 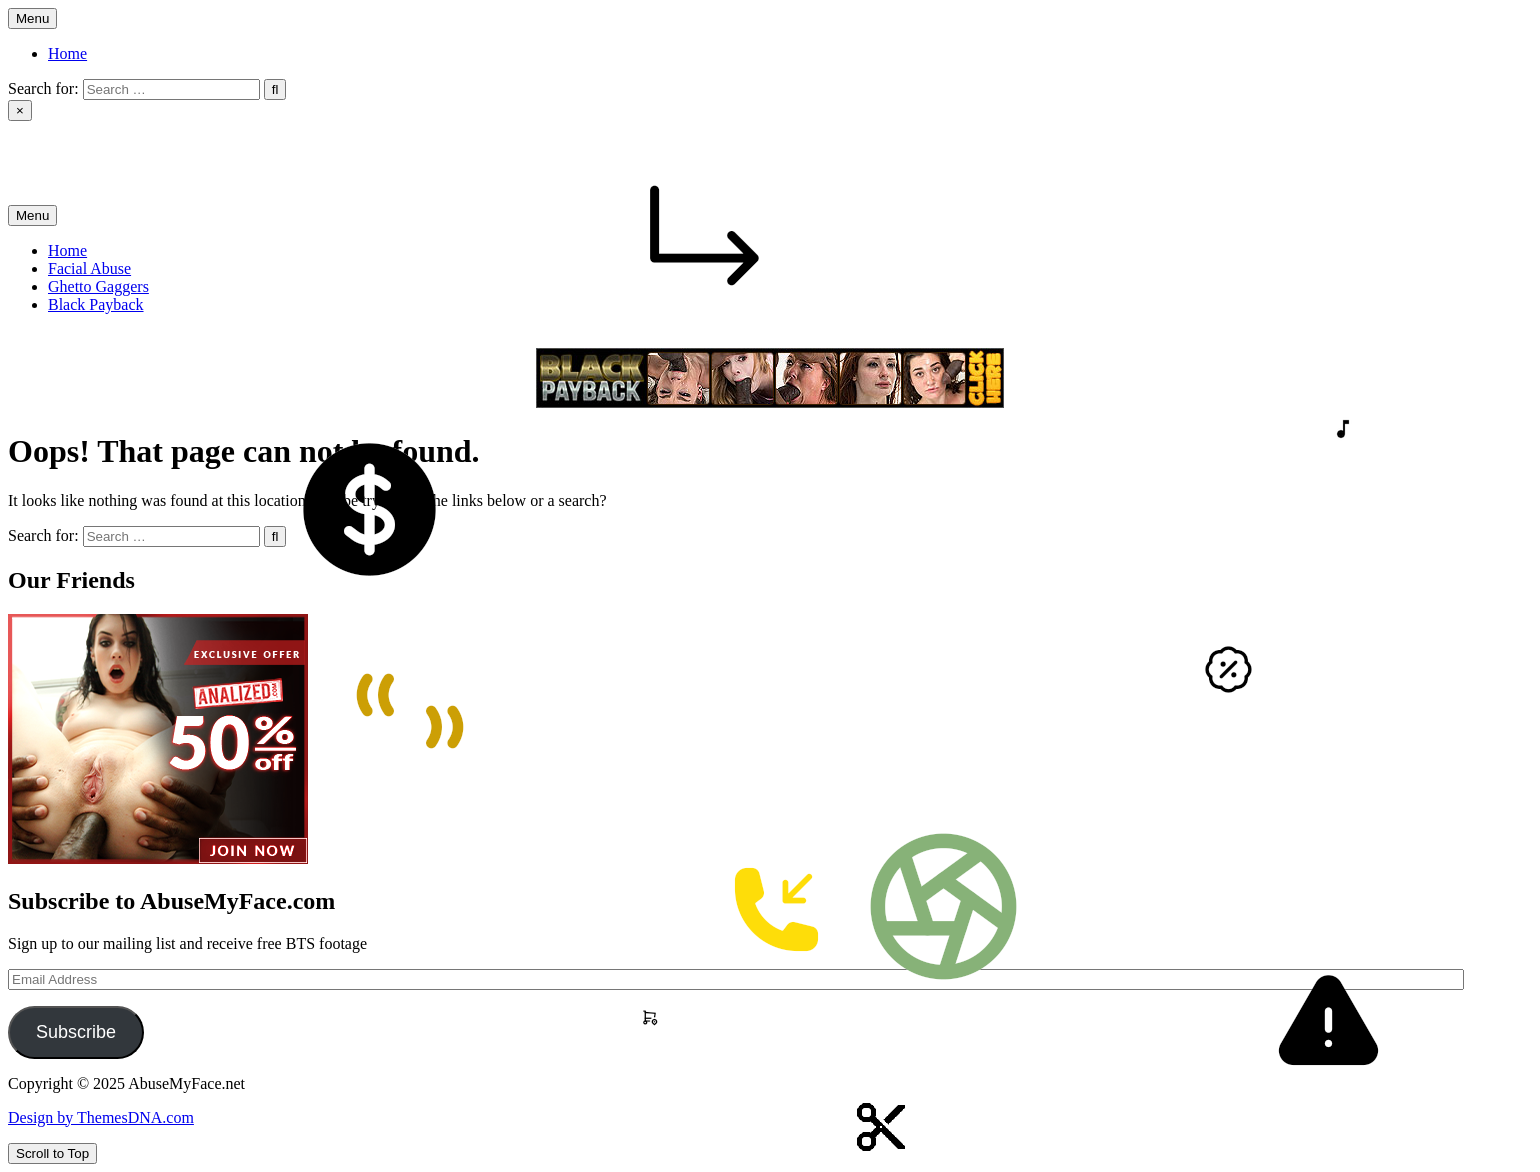 What do you see at coordinates (776, 909) in the screenshot?
I see `incoming call notification` at bounding box center [776, 909].